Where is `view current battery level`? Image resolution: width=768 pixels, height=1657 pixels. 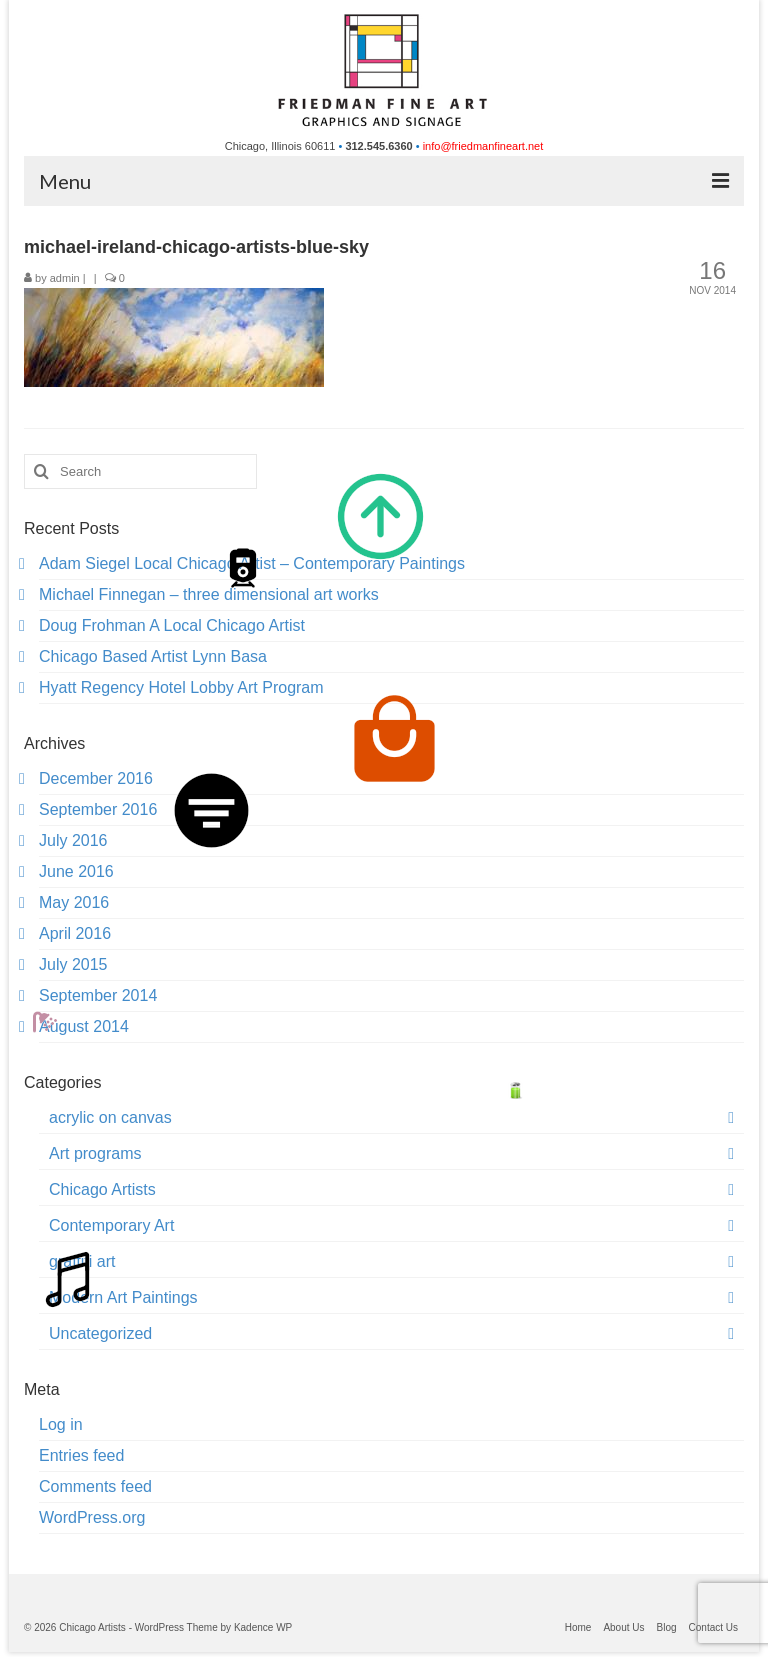
view current battery level is located at coordinates (515, 1090).